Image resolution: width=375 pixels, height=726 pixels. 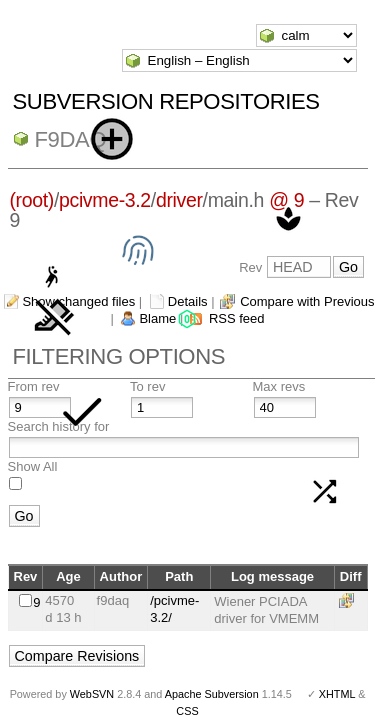 What do you see at coordinates (112, 139) in the screenshot?
I see `add a new item` at bounding box center [112, 139].